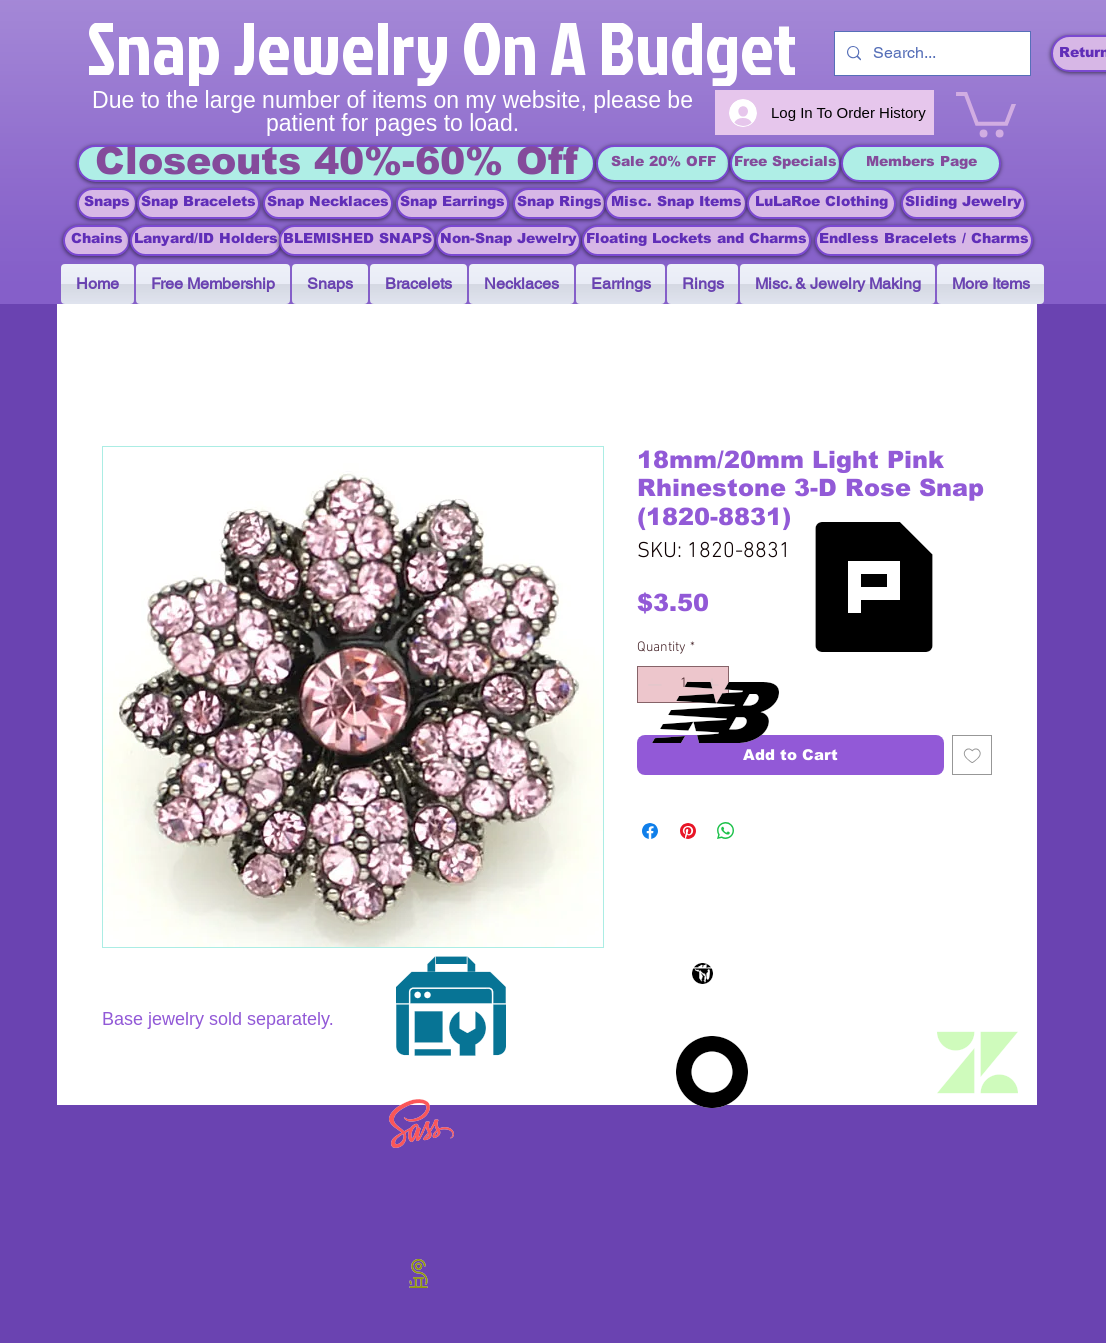 This screenshot has height=1343, width=1106. What do you see at coordinates (421, 1123) in the screenshot?
I see `Sass CSS preprocessor logo` at bounding box center [421, 1123].